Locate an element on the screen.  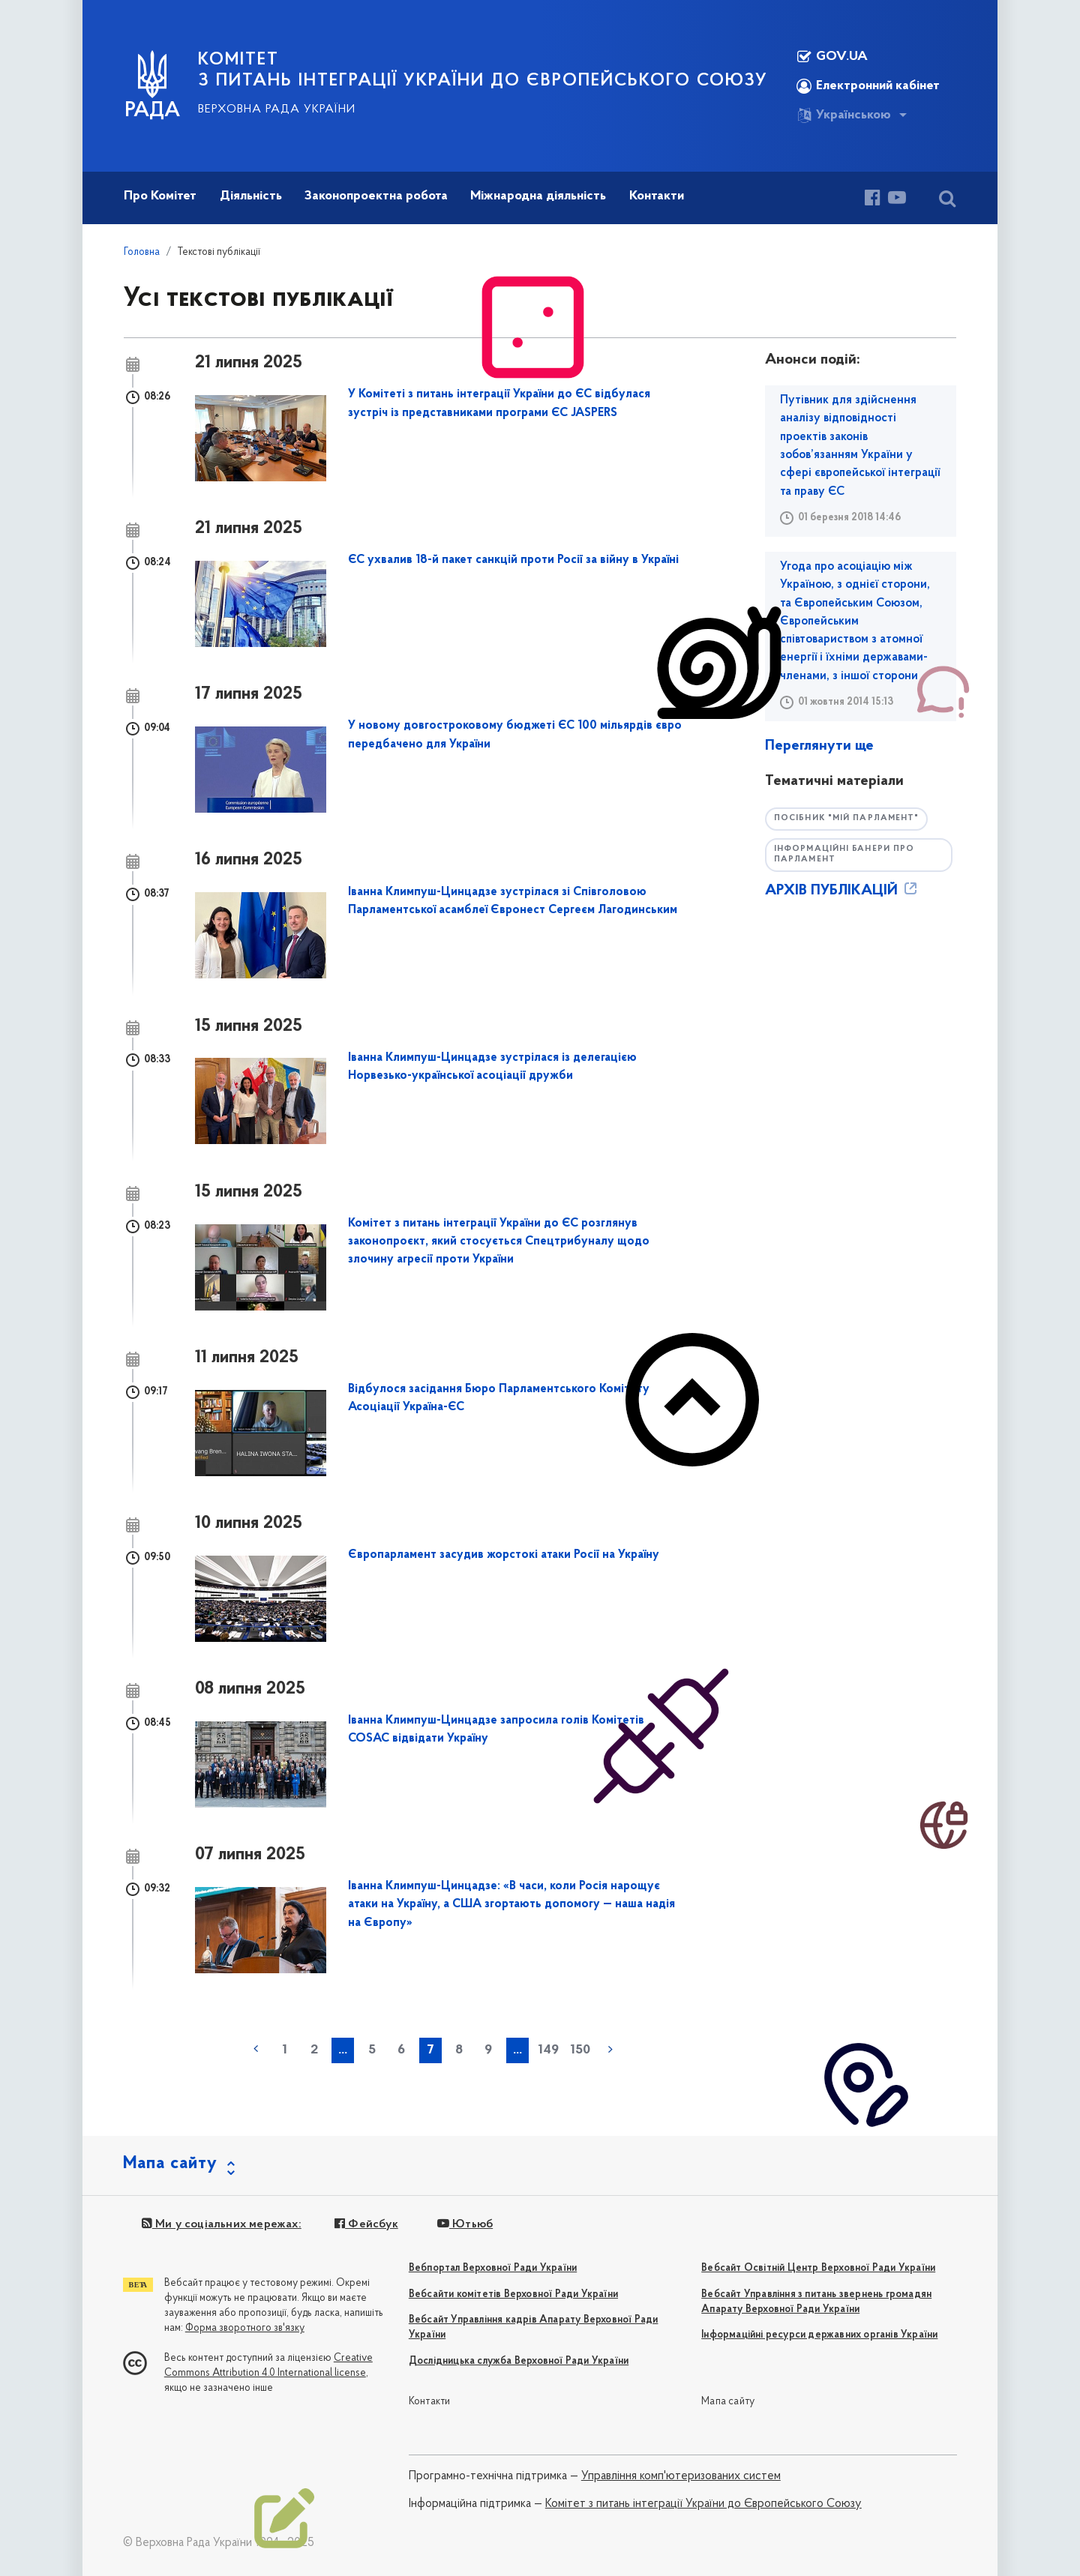
edit a saved location is located at coordinates (866, 2085).